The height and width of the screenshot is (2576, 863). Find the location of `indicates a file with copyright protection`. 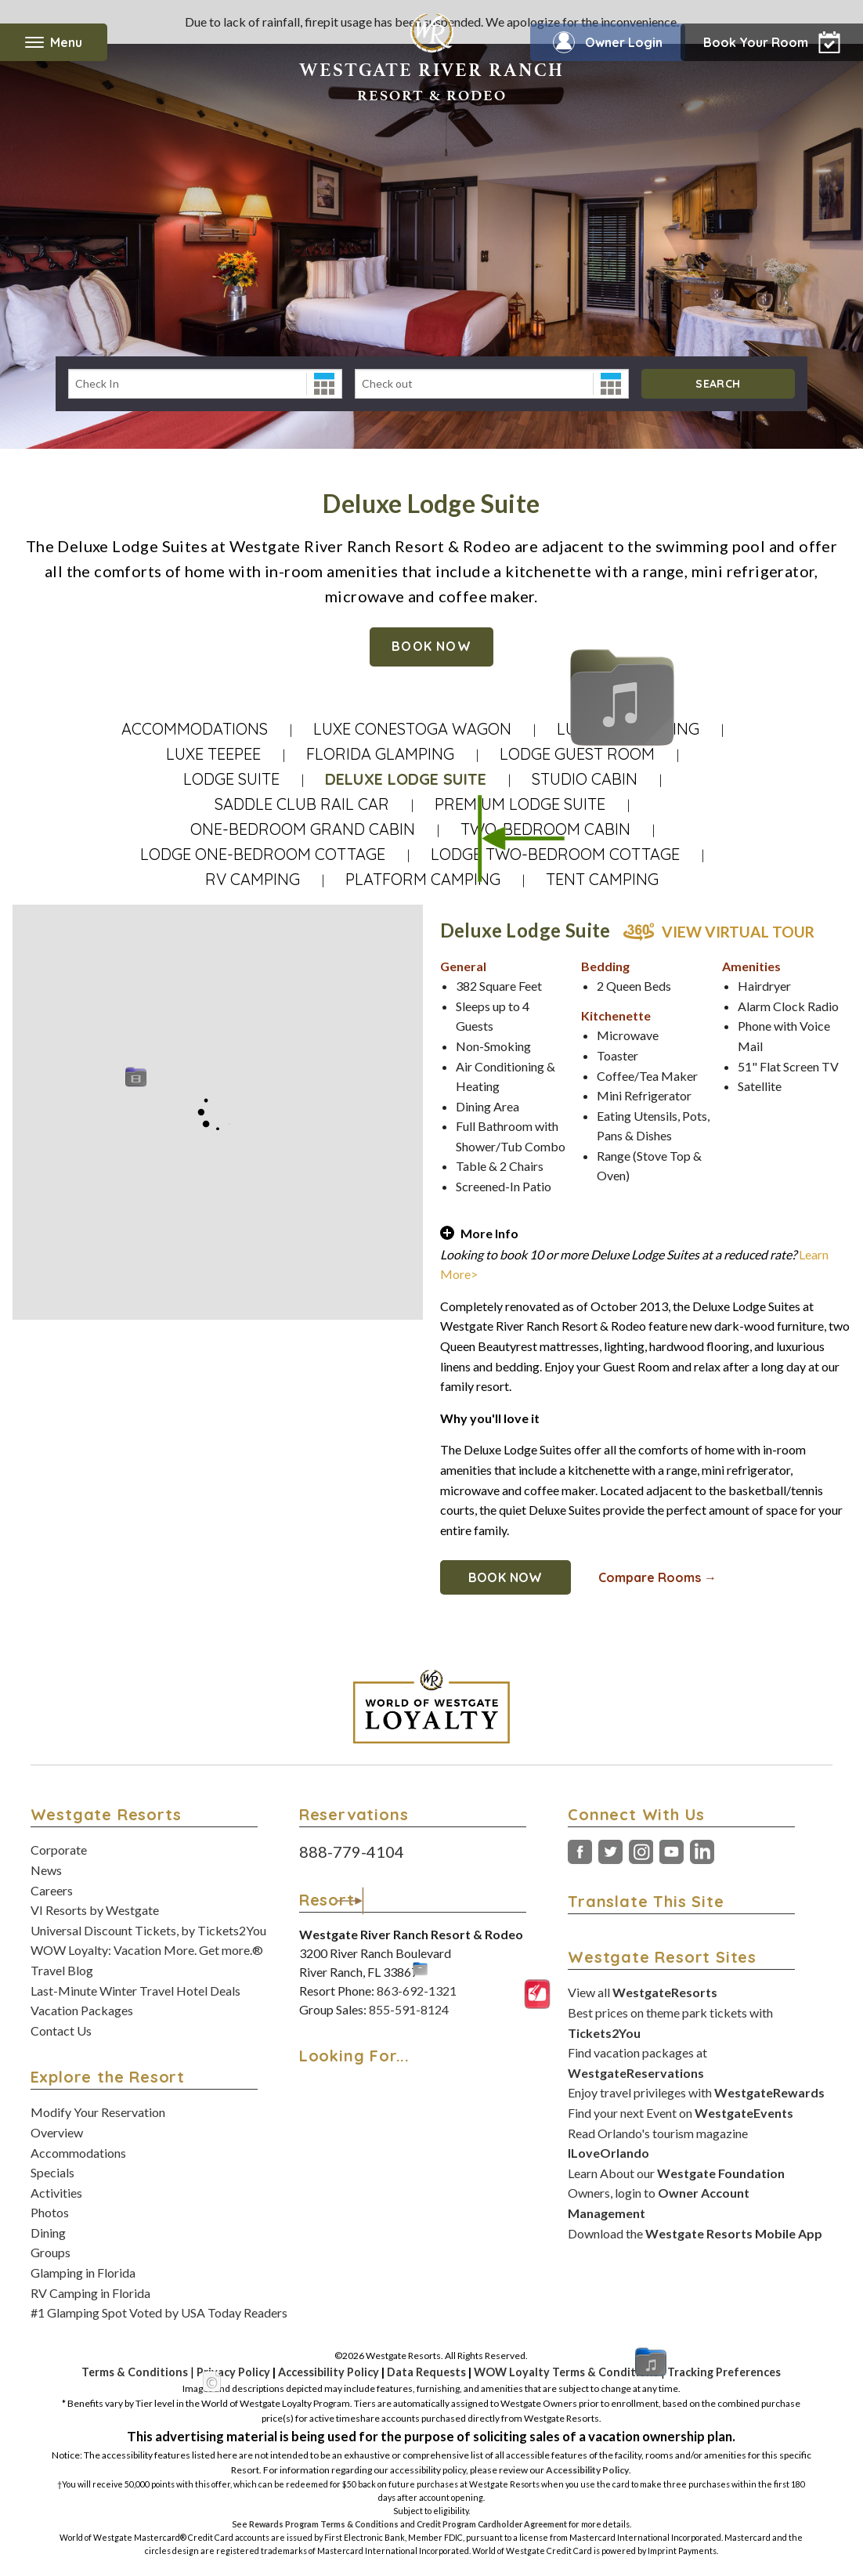

indicates a file with copyright protection is located at coordinates (211, 2381).